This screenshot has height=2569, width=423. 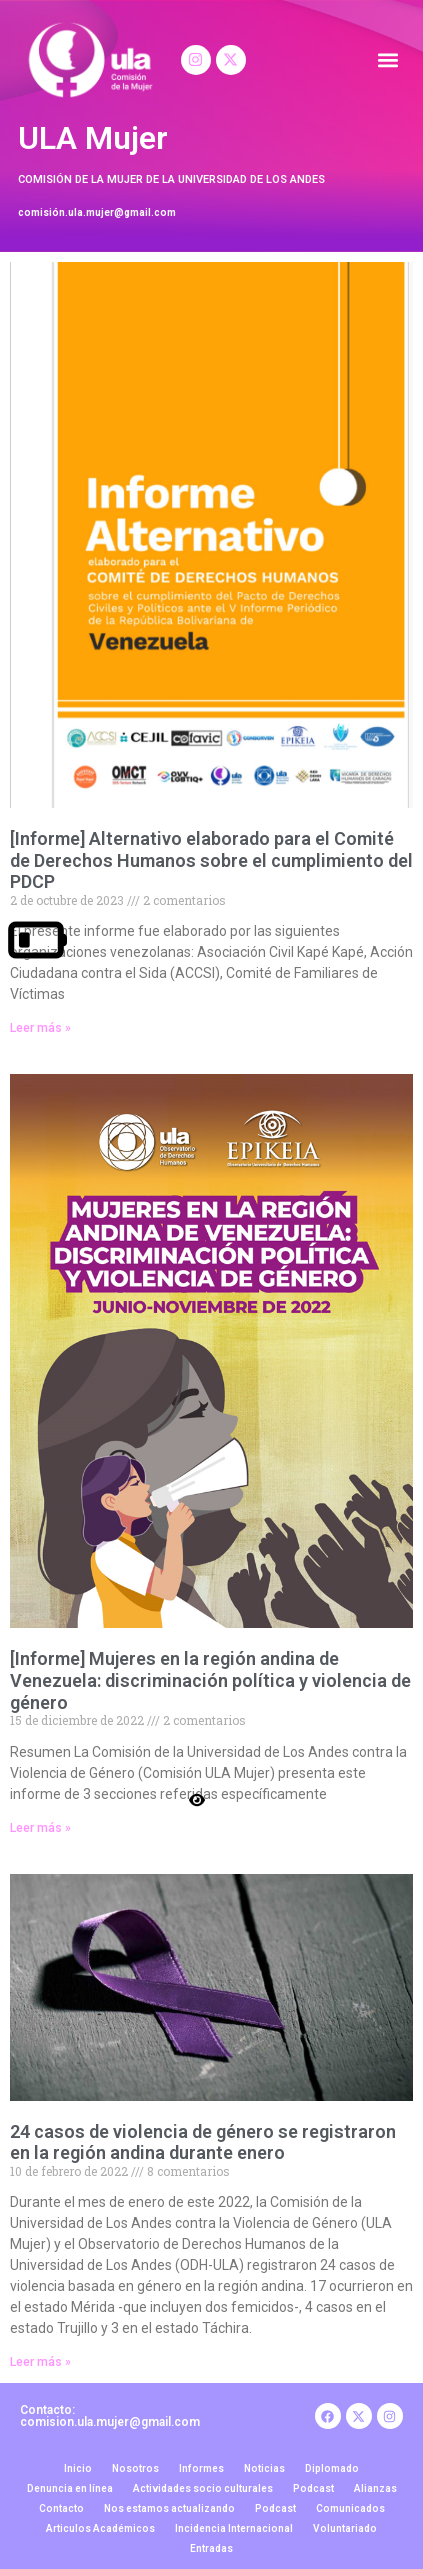 What do you see at coordinates (36, 940) in the screenshot?
I see `indicates low battery level` at bounding box center [36, 940].